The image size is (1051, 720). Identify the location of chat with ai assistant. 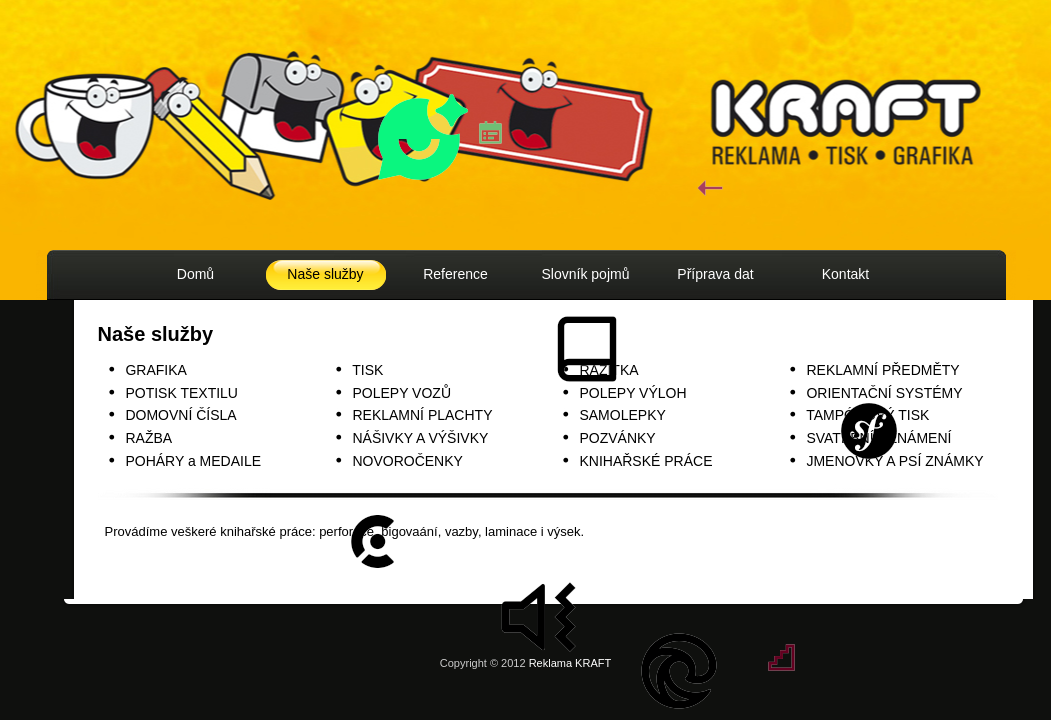
(419, 139).